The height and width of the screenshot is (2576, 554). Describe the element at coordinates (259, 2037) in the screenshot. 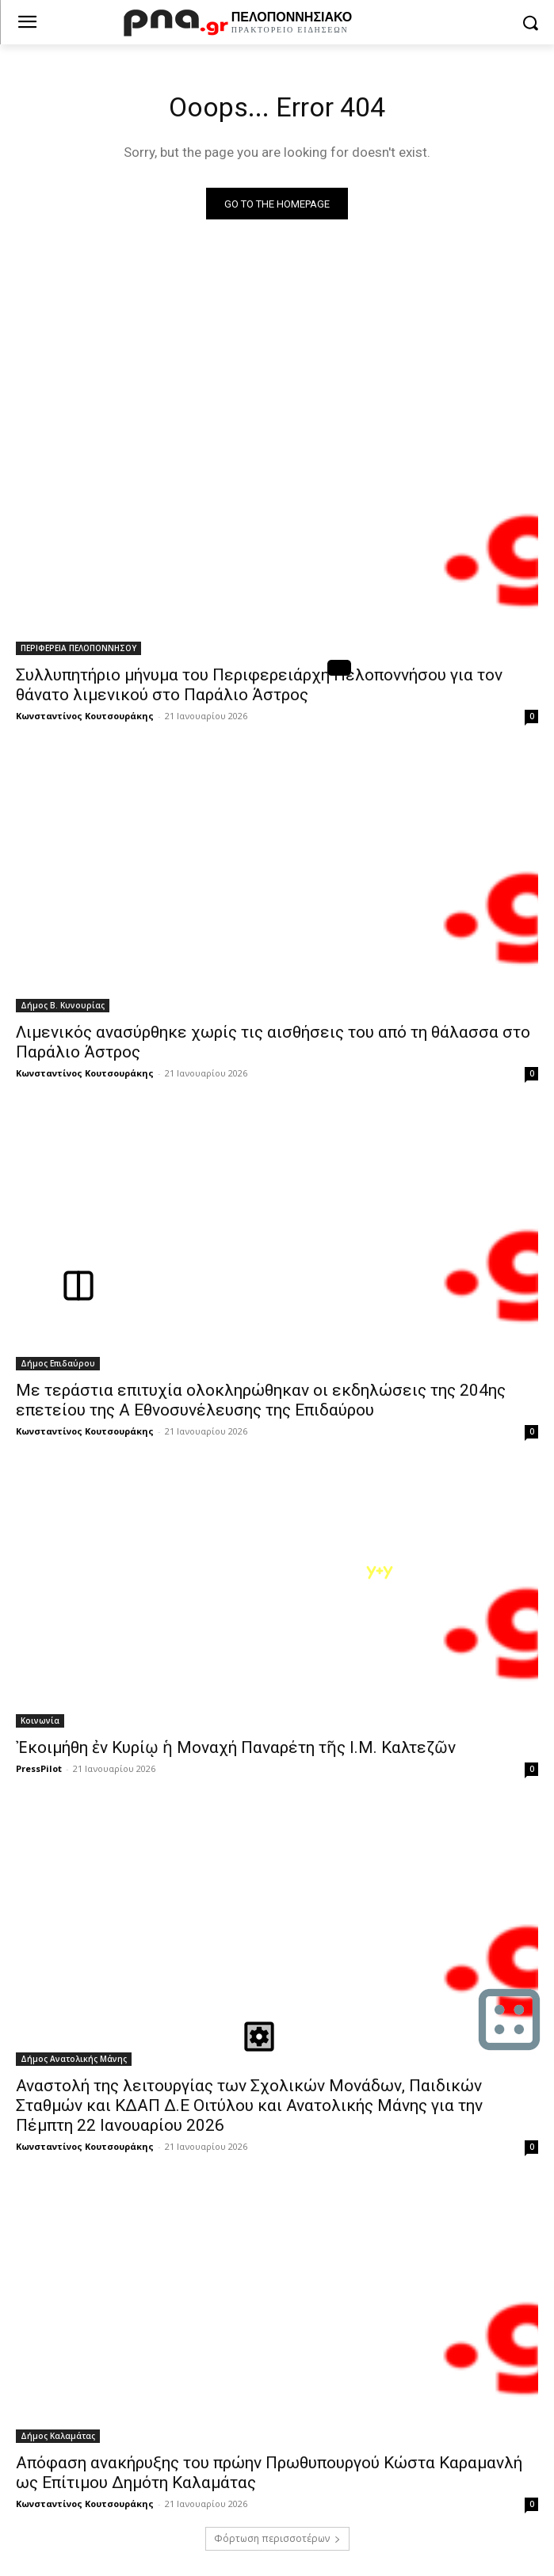

I see `access application settings` at that location.